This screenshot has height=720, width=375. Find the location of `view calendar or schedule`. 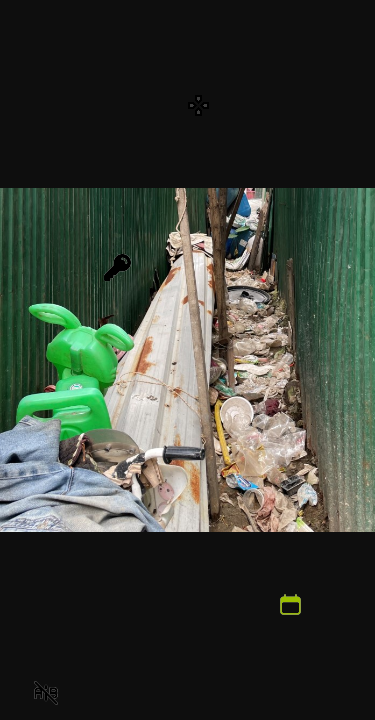

view calendar or schedule is located at coordinates (290, 604).